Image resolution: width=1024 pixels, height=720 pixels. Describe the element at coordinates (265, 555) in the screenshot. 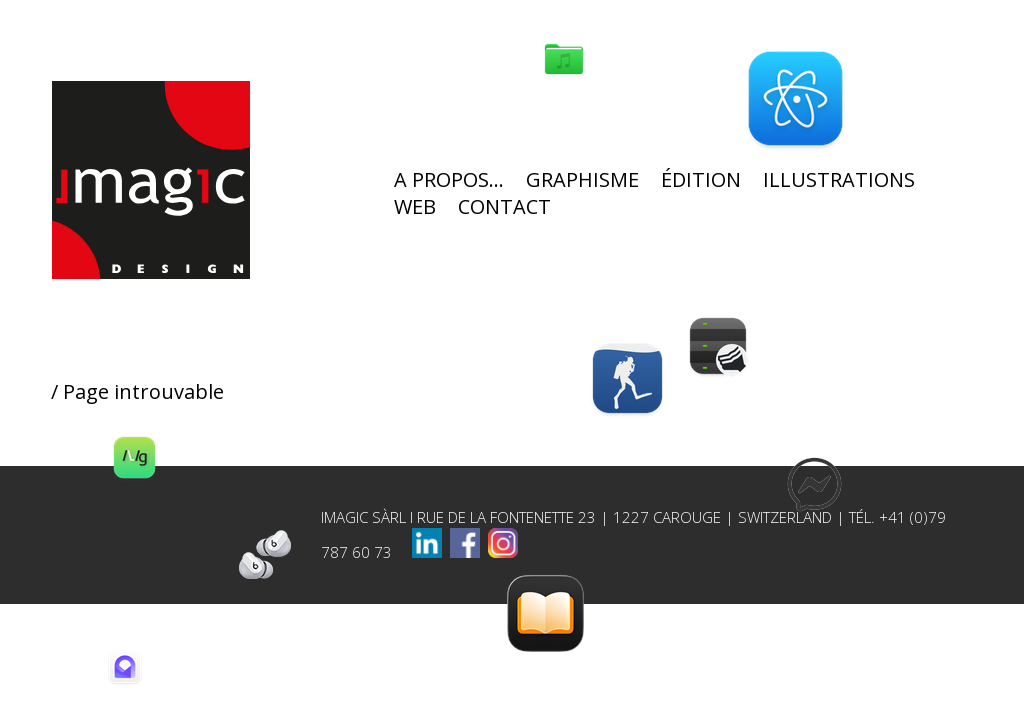

I see `connect beats wireless earbuds via bluetooth` at that location.